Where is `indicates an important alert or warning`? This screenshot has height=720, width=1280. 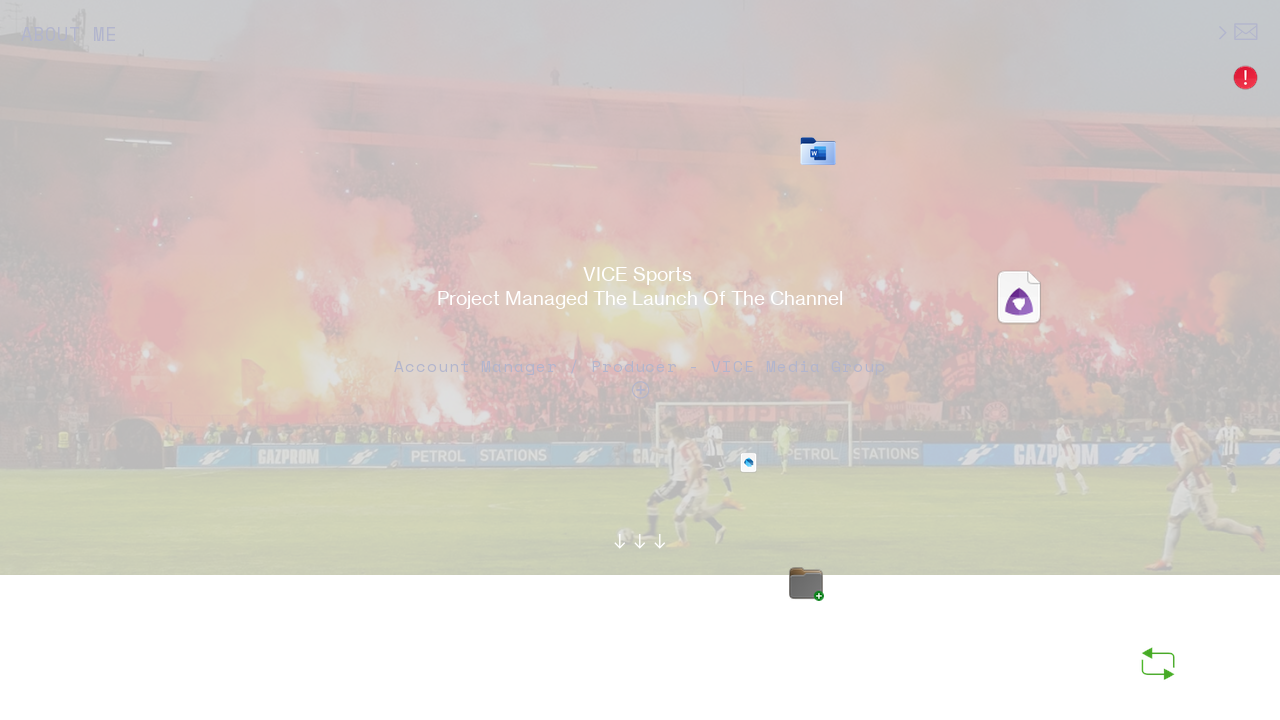 indicates an important alert or warning is located at coordinates (1245, 77).